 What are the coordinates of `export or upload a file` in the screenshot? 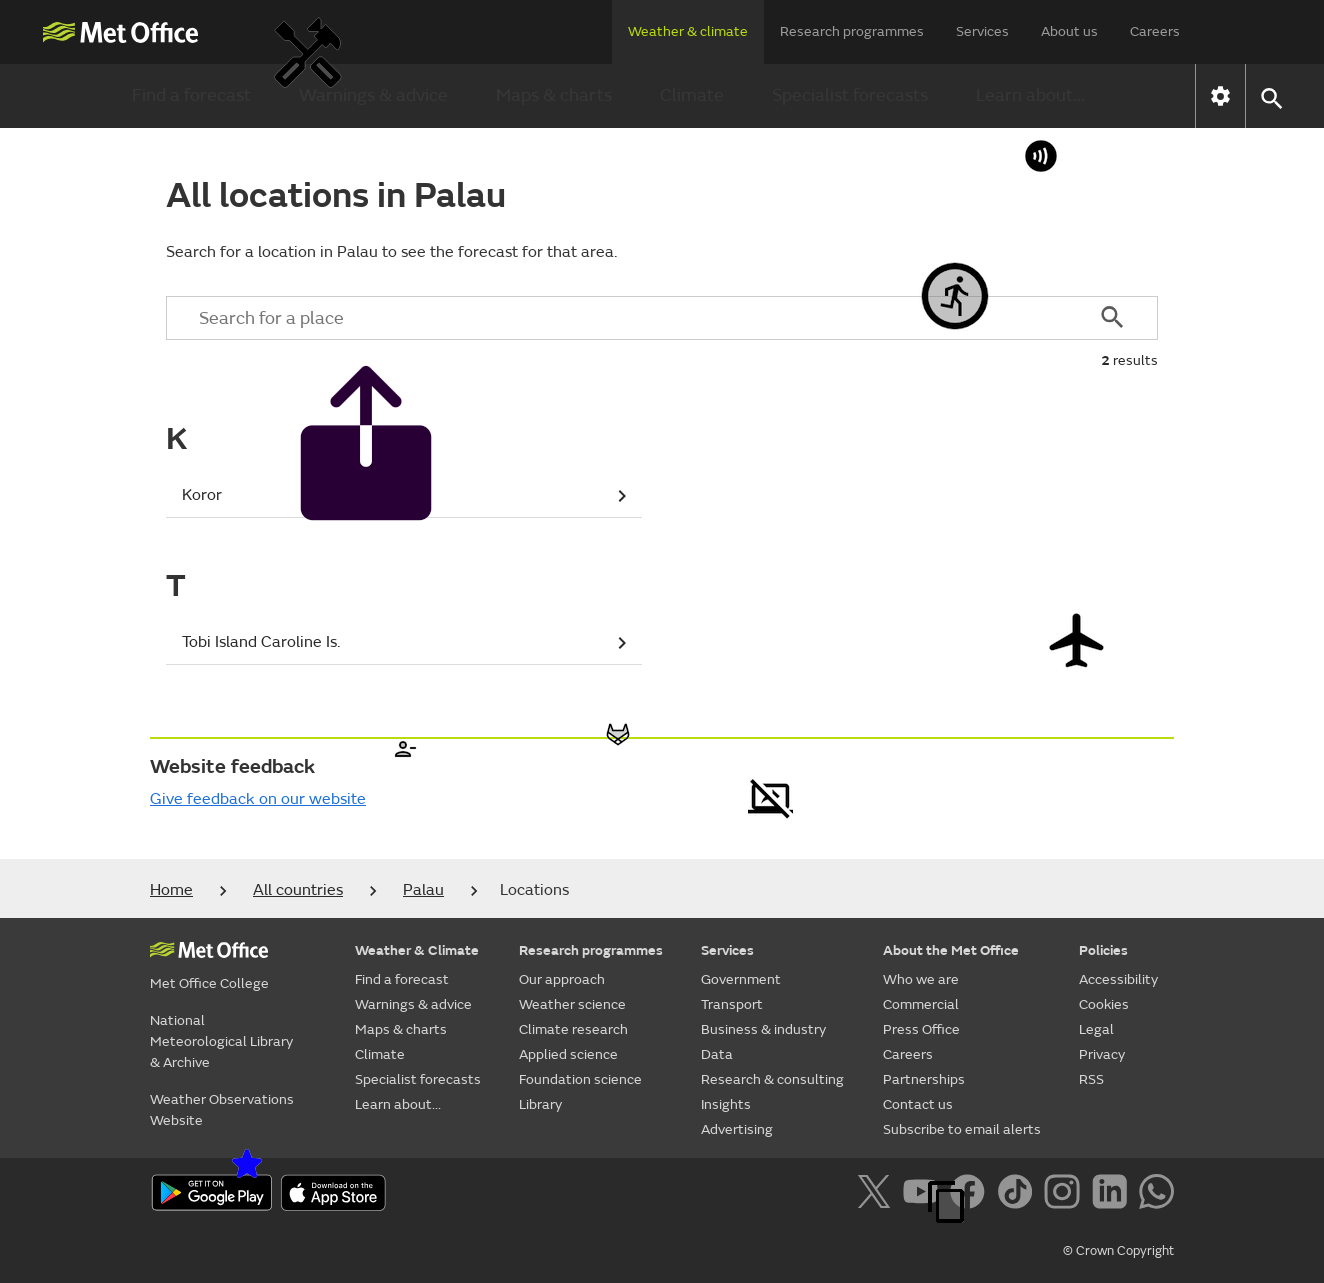 It's located at (366, 449).